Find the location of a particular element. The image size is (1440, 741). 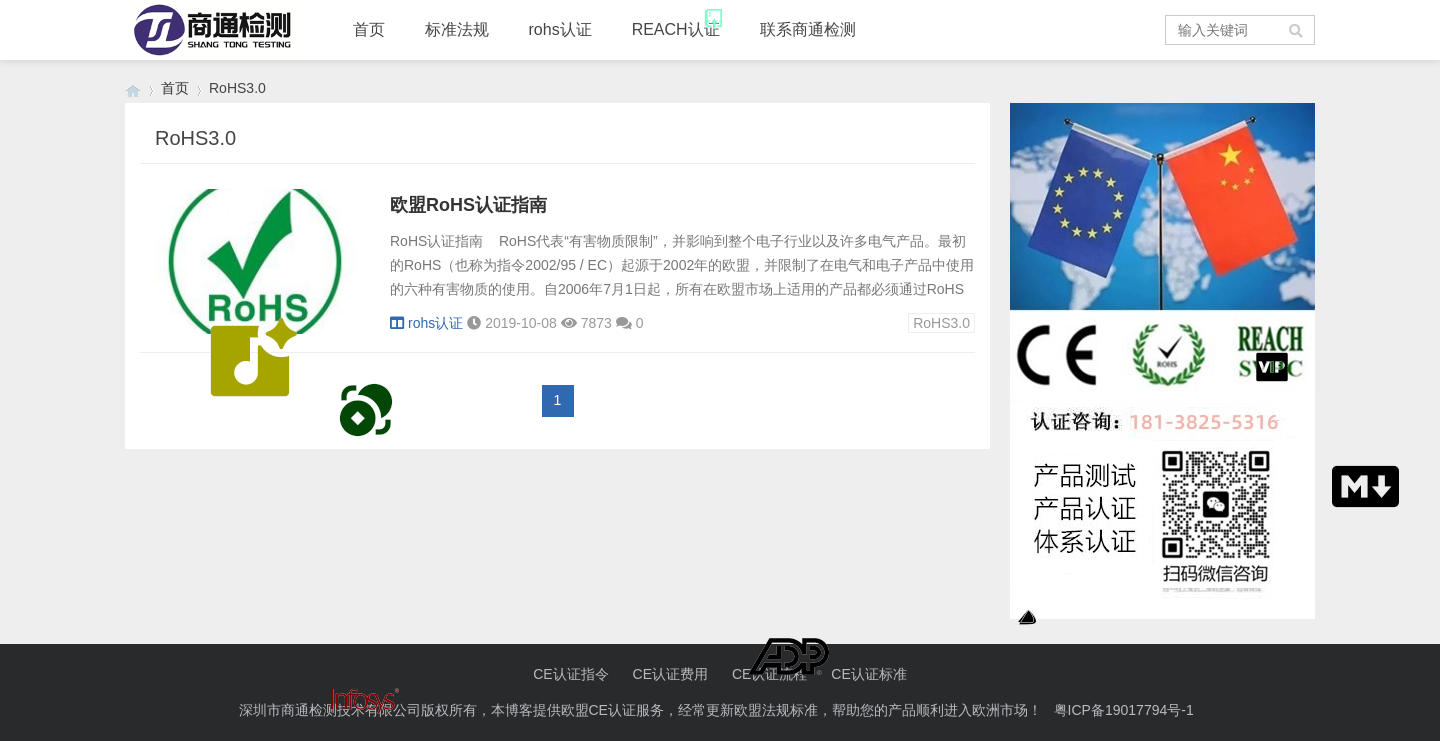

EndeavourOS Linux distribution logo is located at coordinates (1027, 617).